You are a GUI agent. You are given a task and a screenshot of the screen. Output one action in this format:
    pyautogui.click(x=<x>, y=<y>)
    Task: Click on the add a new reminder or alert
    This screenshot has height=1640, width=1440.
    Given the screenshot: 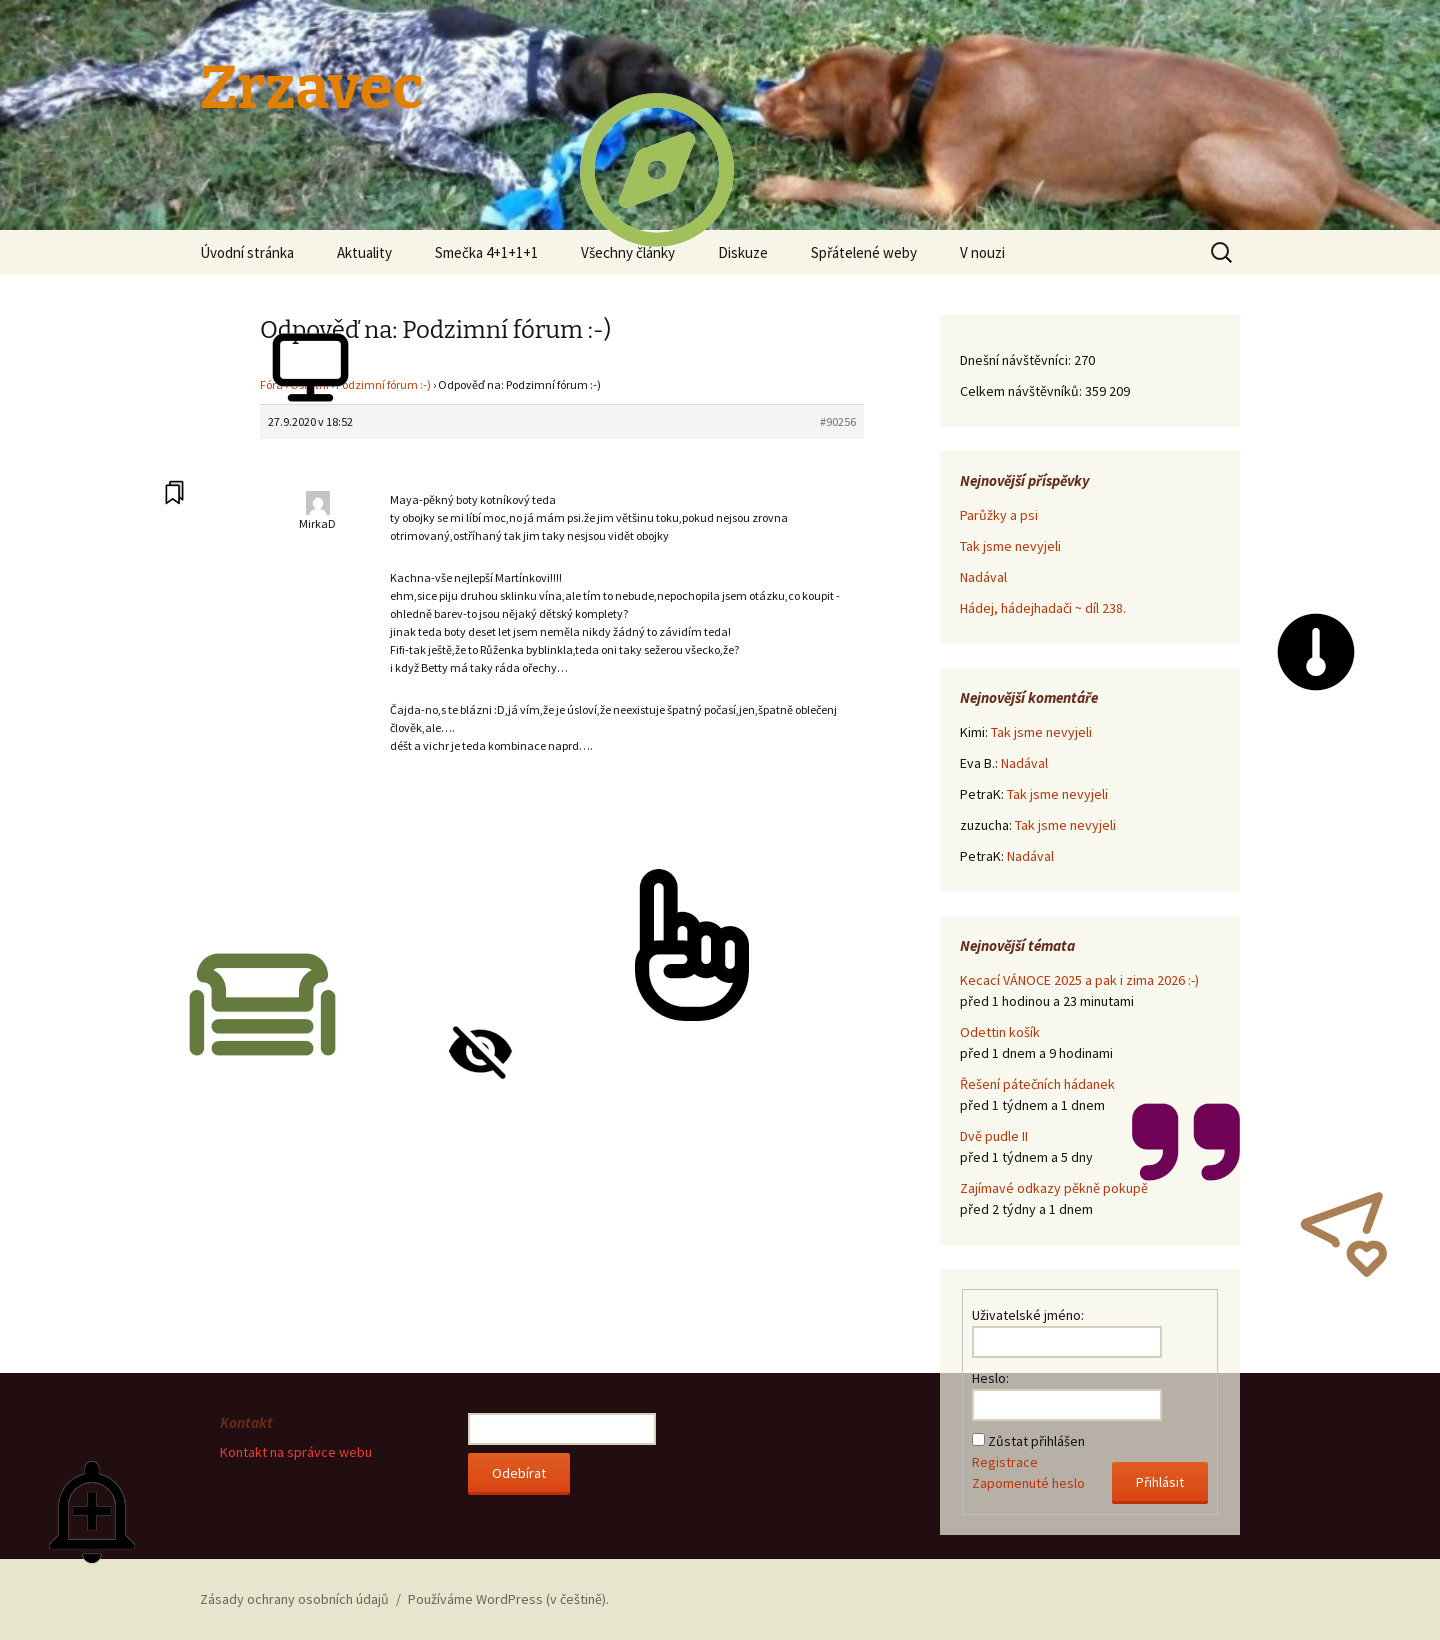 What is the action you would take?
    pyautogui.click(x=92, y=1511)
    